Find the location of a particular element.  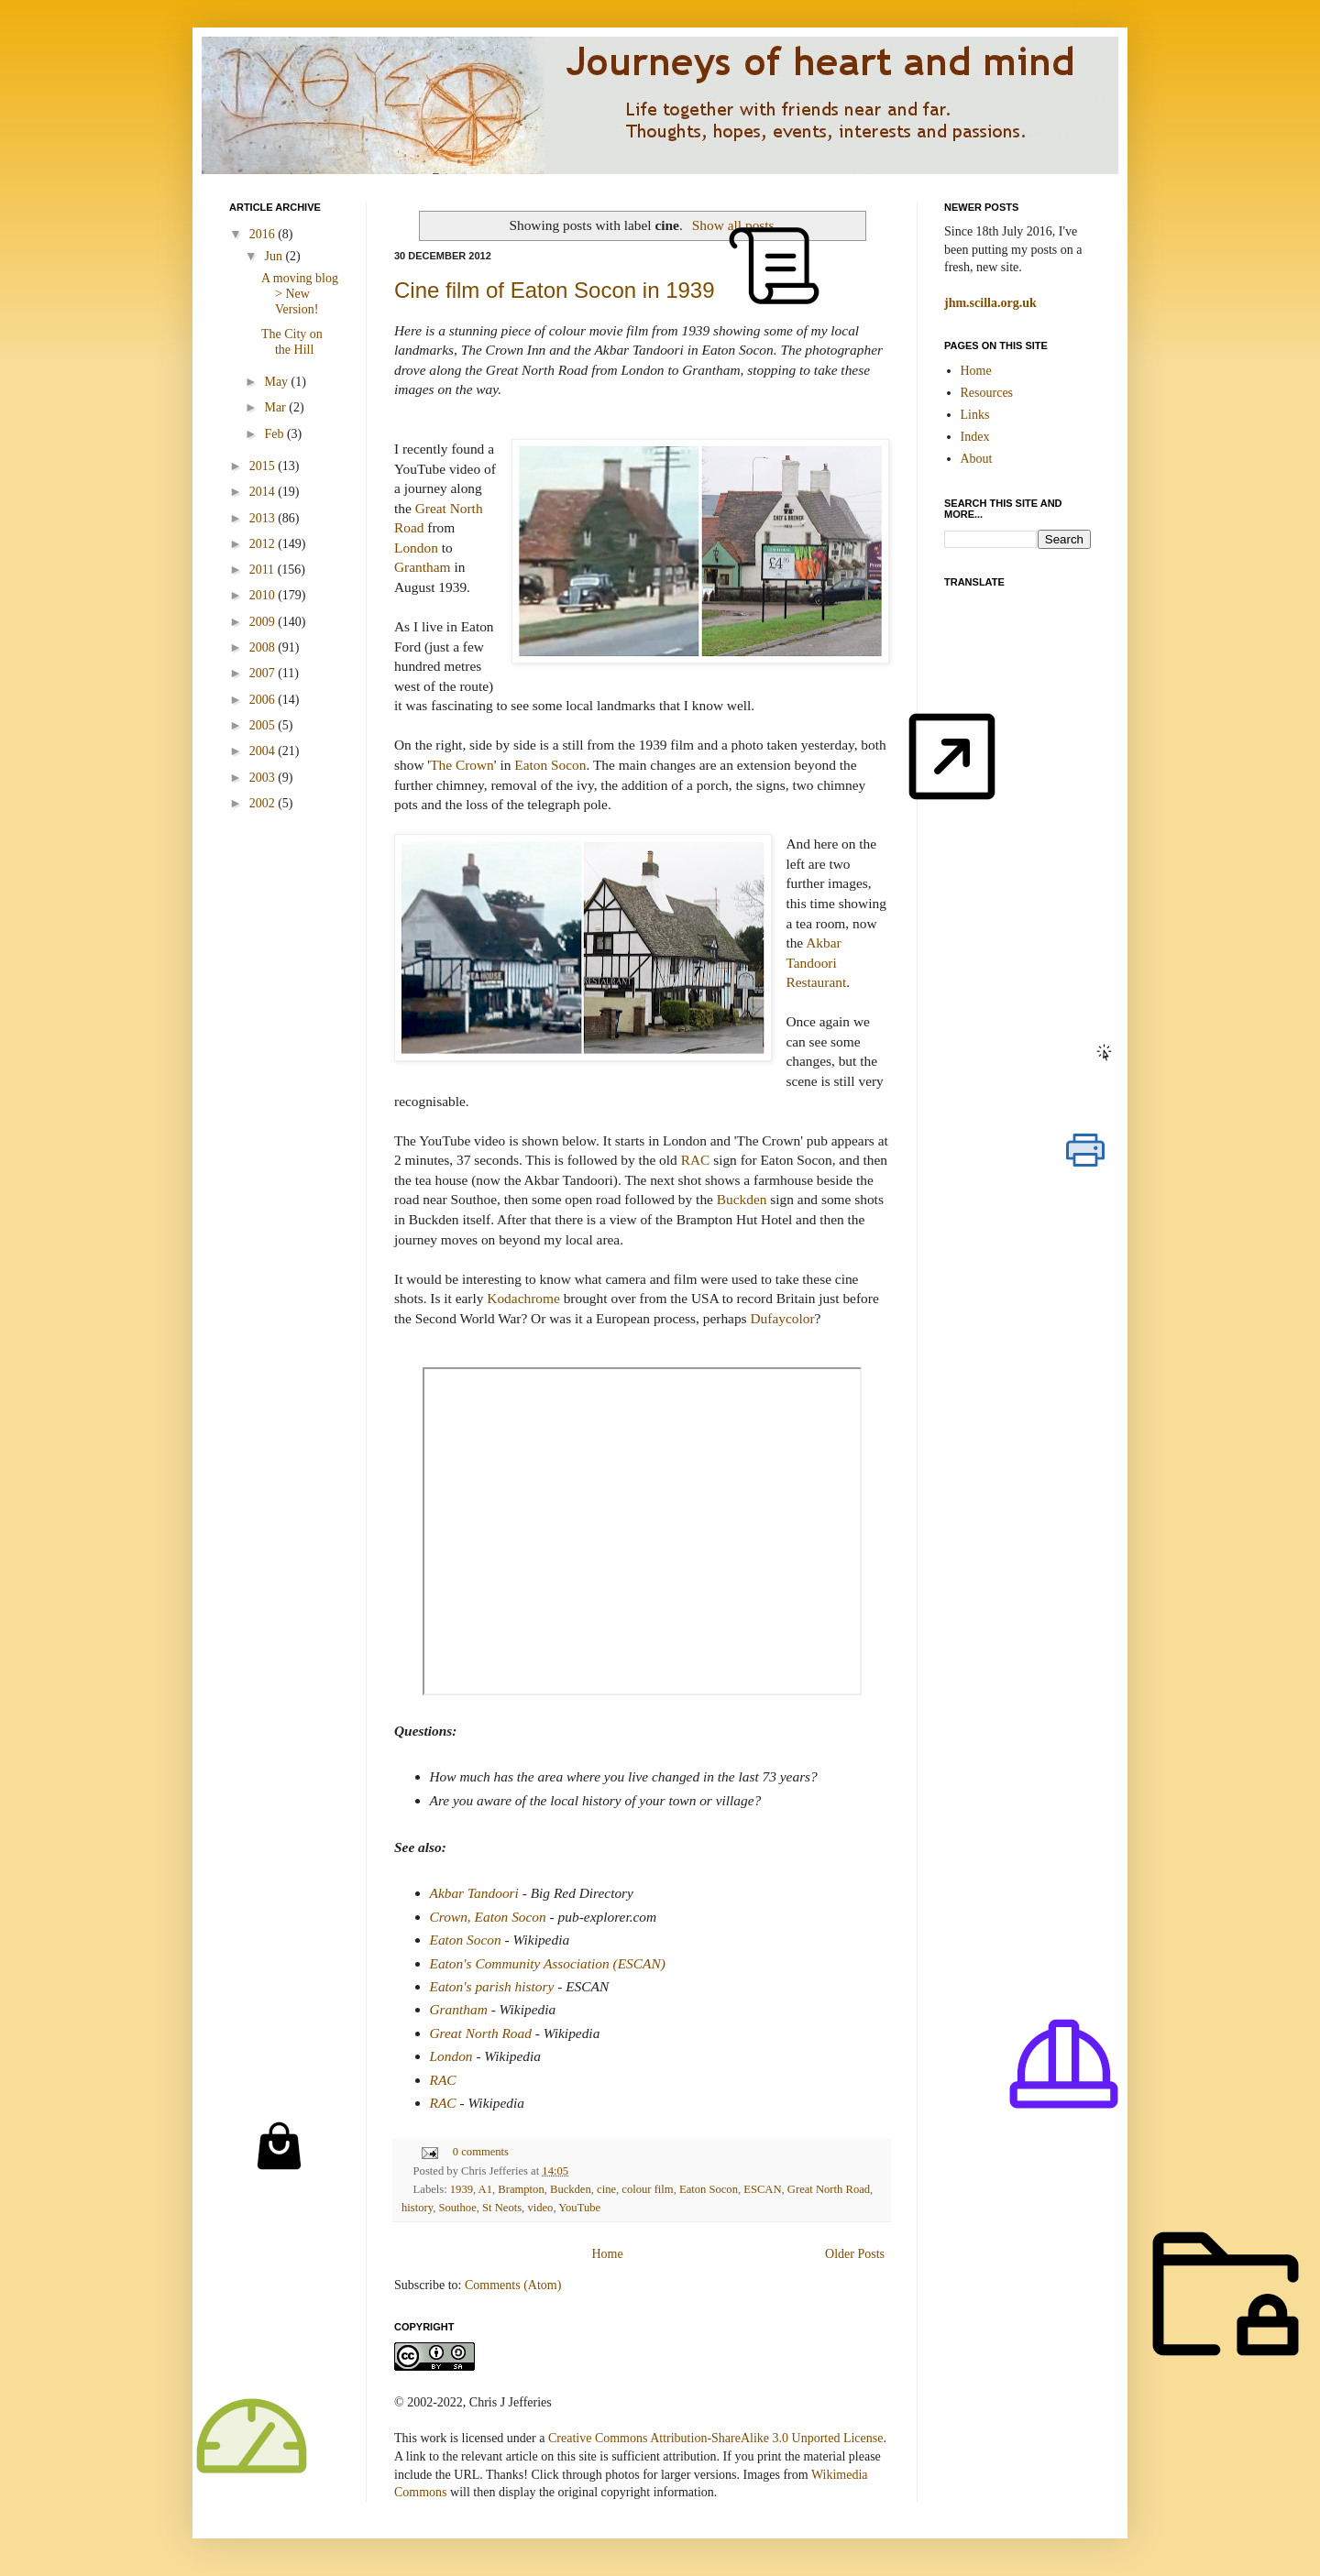

view your shopping cart is located at coordinates (279, 2145).